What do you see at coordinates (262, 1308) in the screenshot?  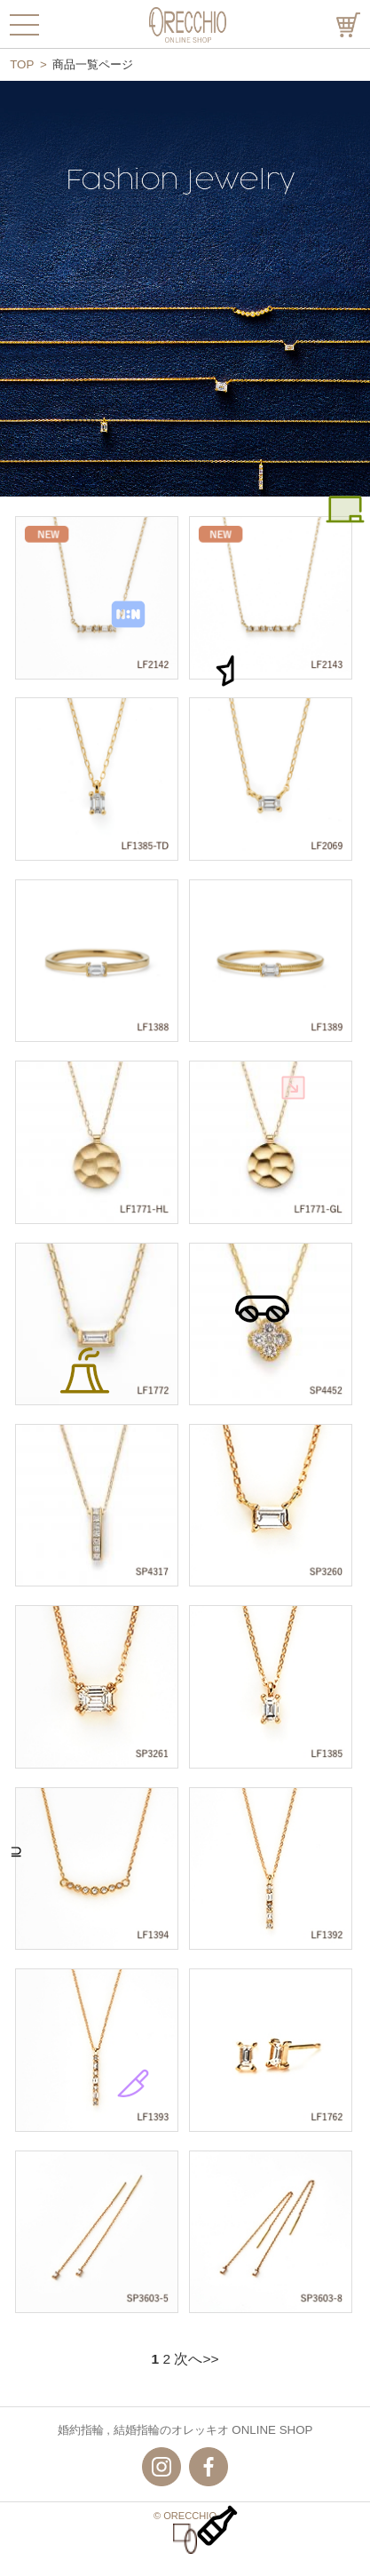 I see `access virtual reality or immersive mode` at bounding box center [262, 1308].